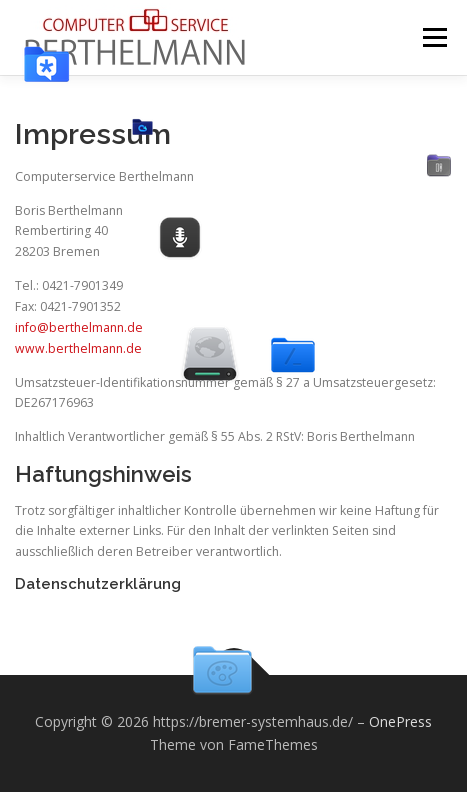  I want to click on open podcast or audio recording app, so click(180, 238).